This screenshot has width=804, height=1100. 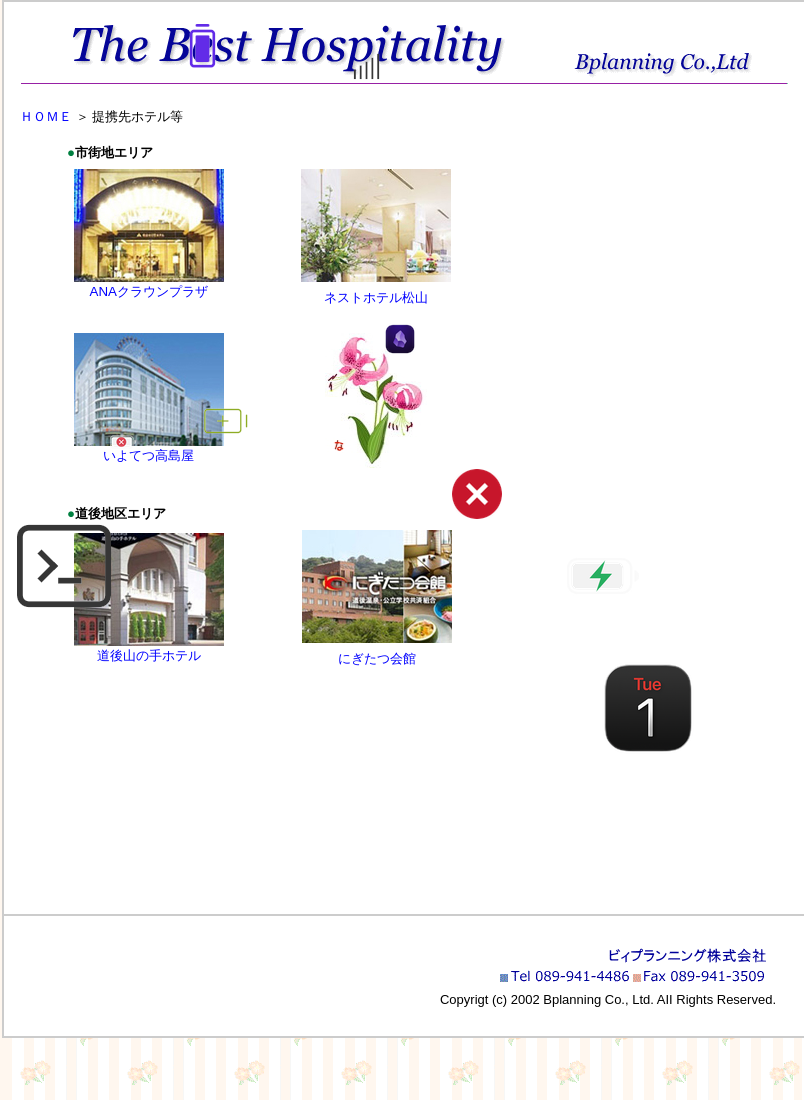 I want to click on open obsidian note-taking app, so click(x=400, y=339).